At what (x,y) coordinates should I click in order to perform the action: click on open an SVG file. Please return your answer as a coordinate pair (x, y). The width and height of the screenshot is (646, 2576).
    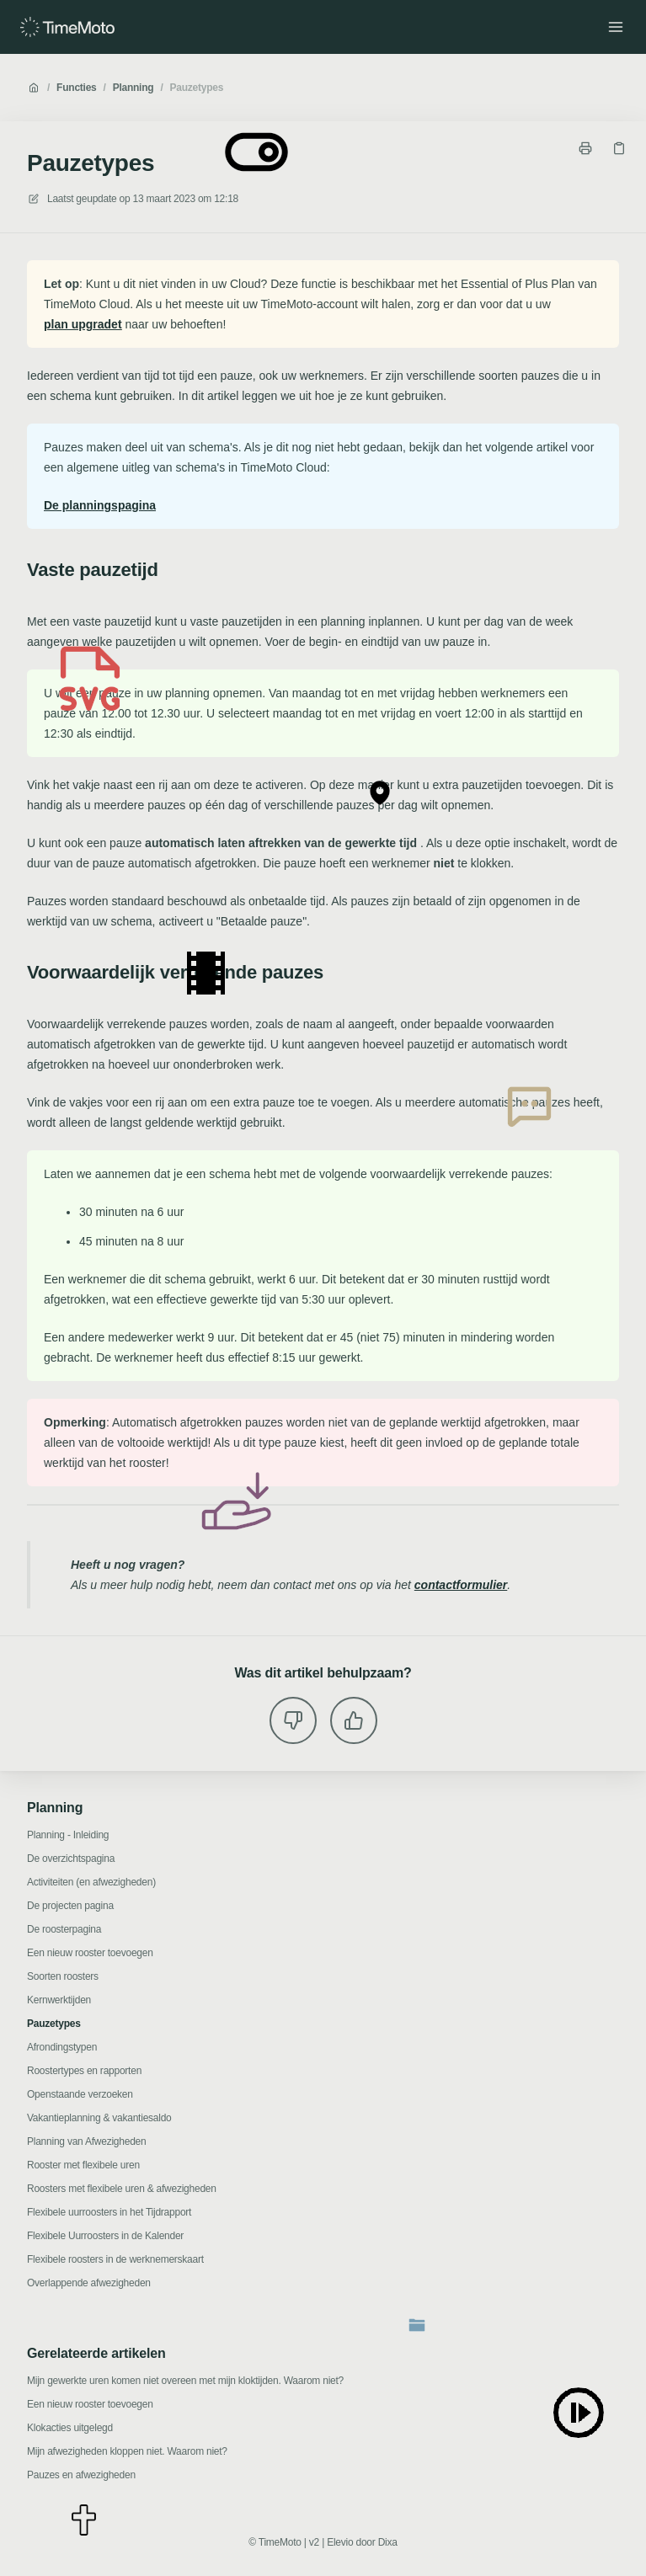
    Looking at the image, I should click on (90, 681).